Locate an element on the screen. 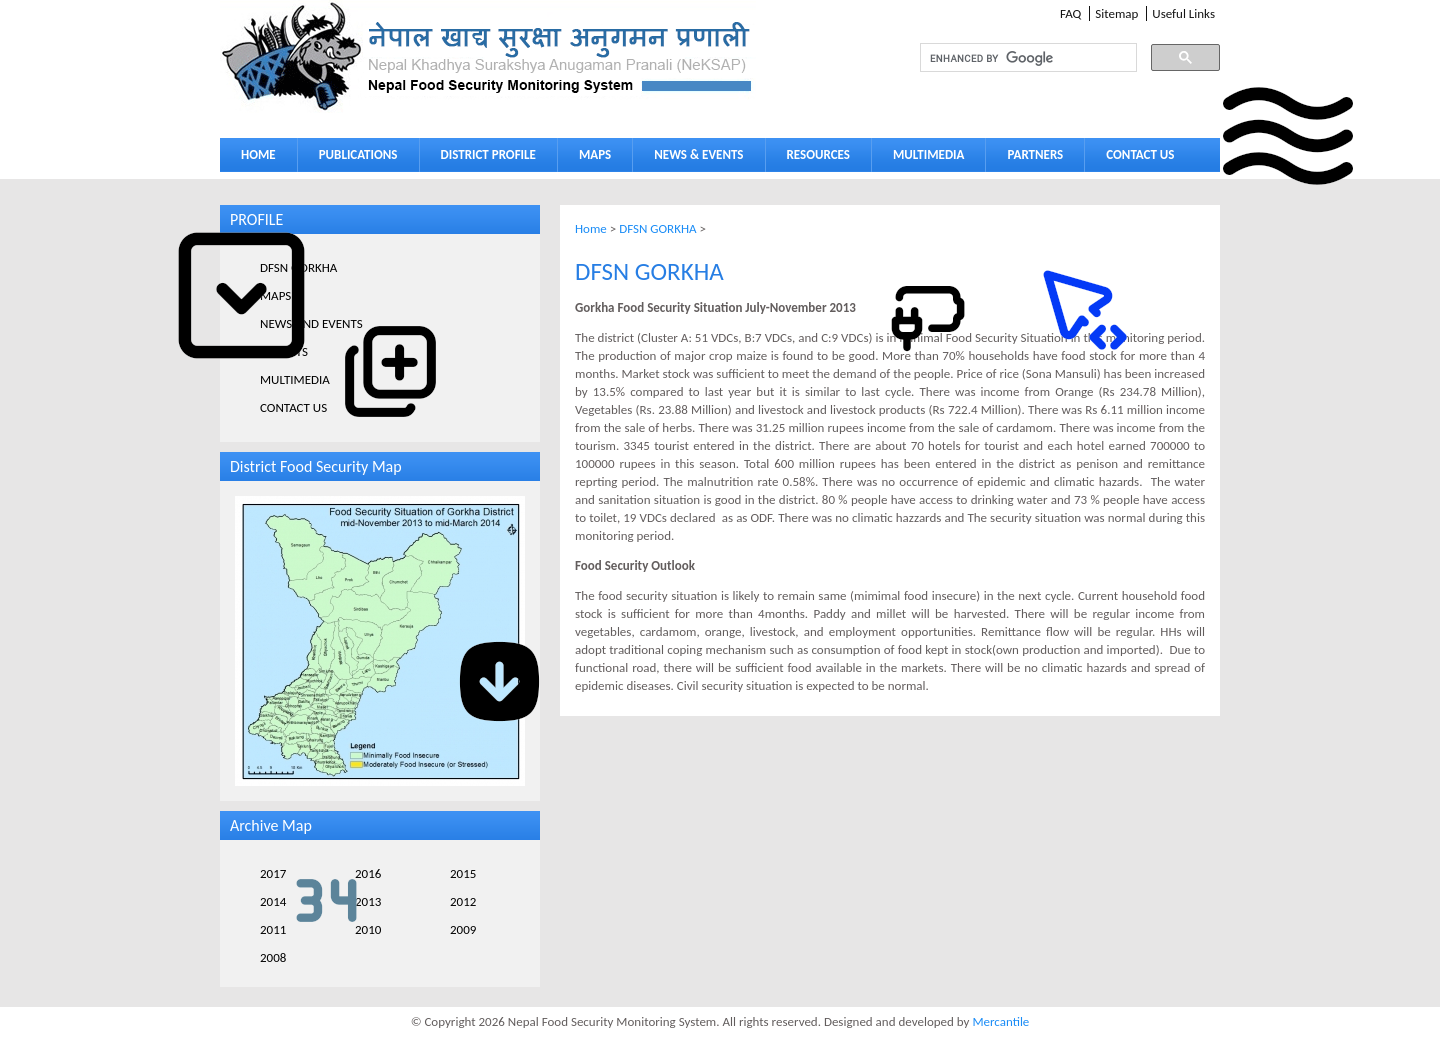  indicates water or liquid-related content is located at coordinates (1288, 136).